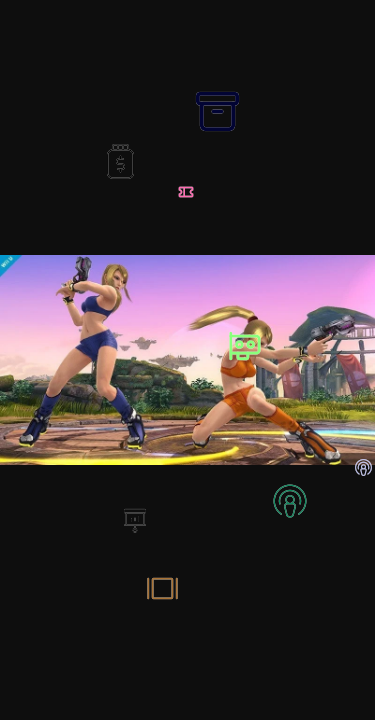 This screenshot has width=375, height=720. I want to click on view your tickets or passes, so click(186, 192).